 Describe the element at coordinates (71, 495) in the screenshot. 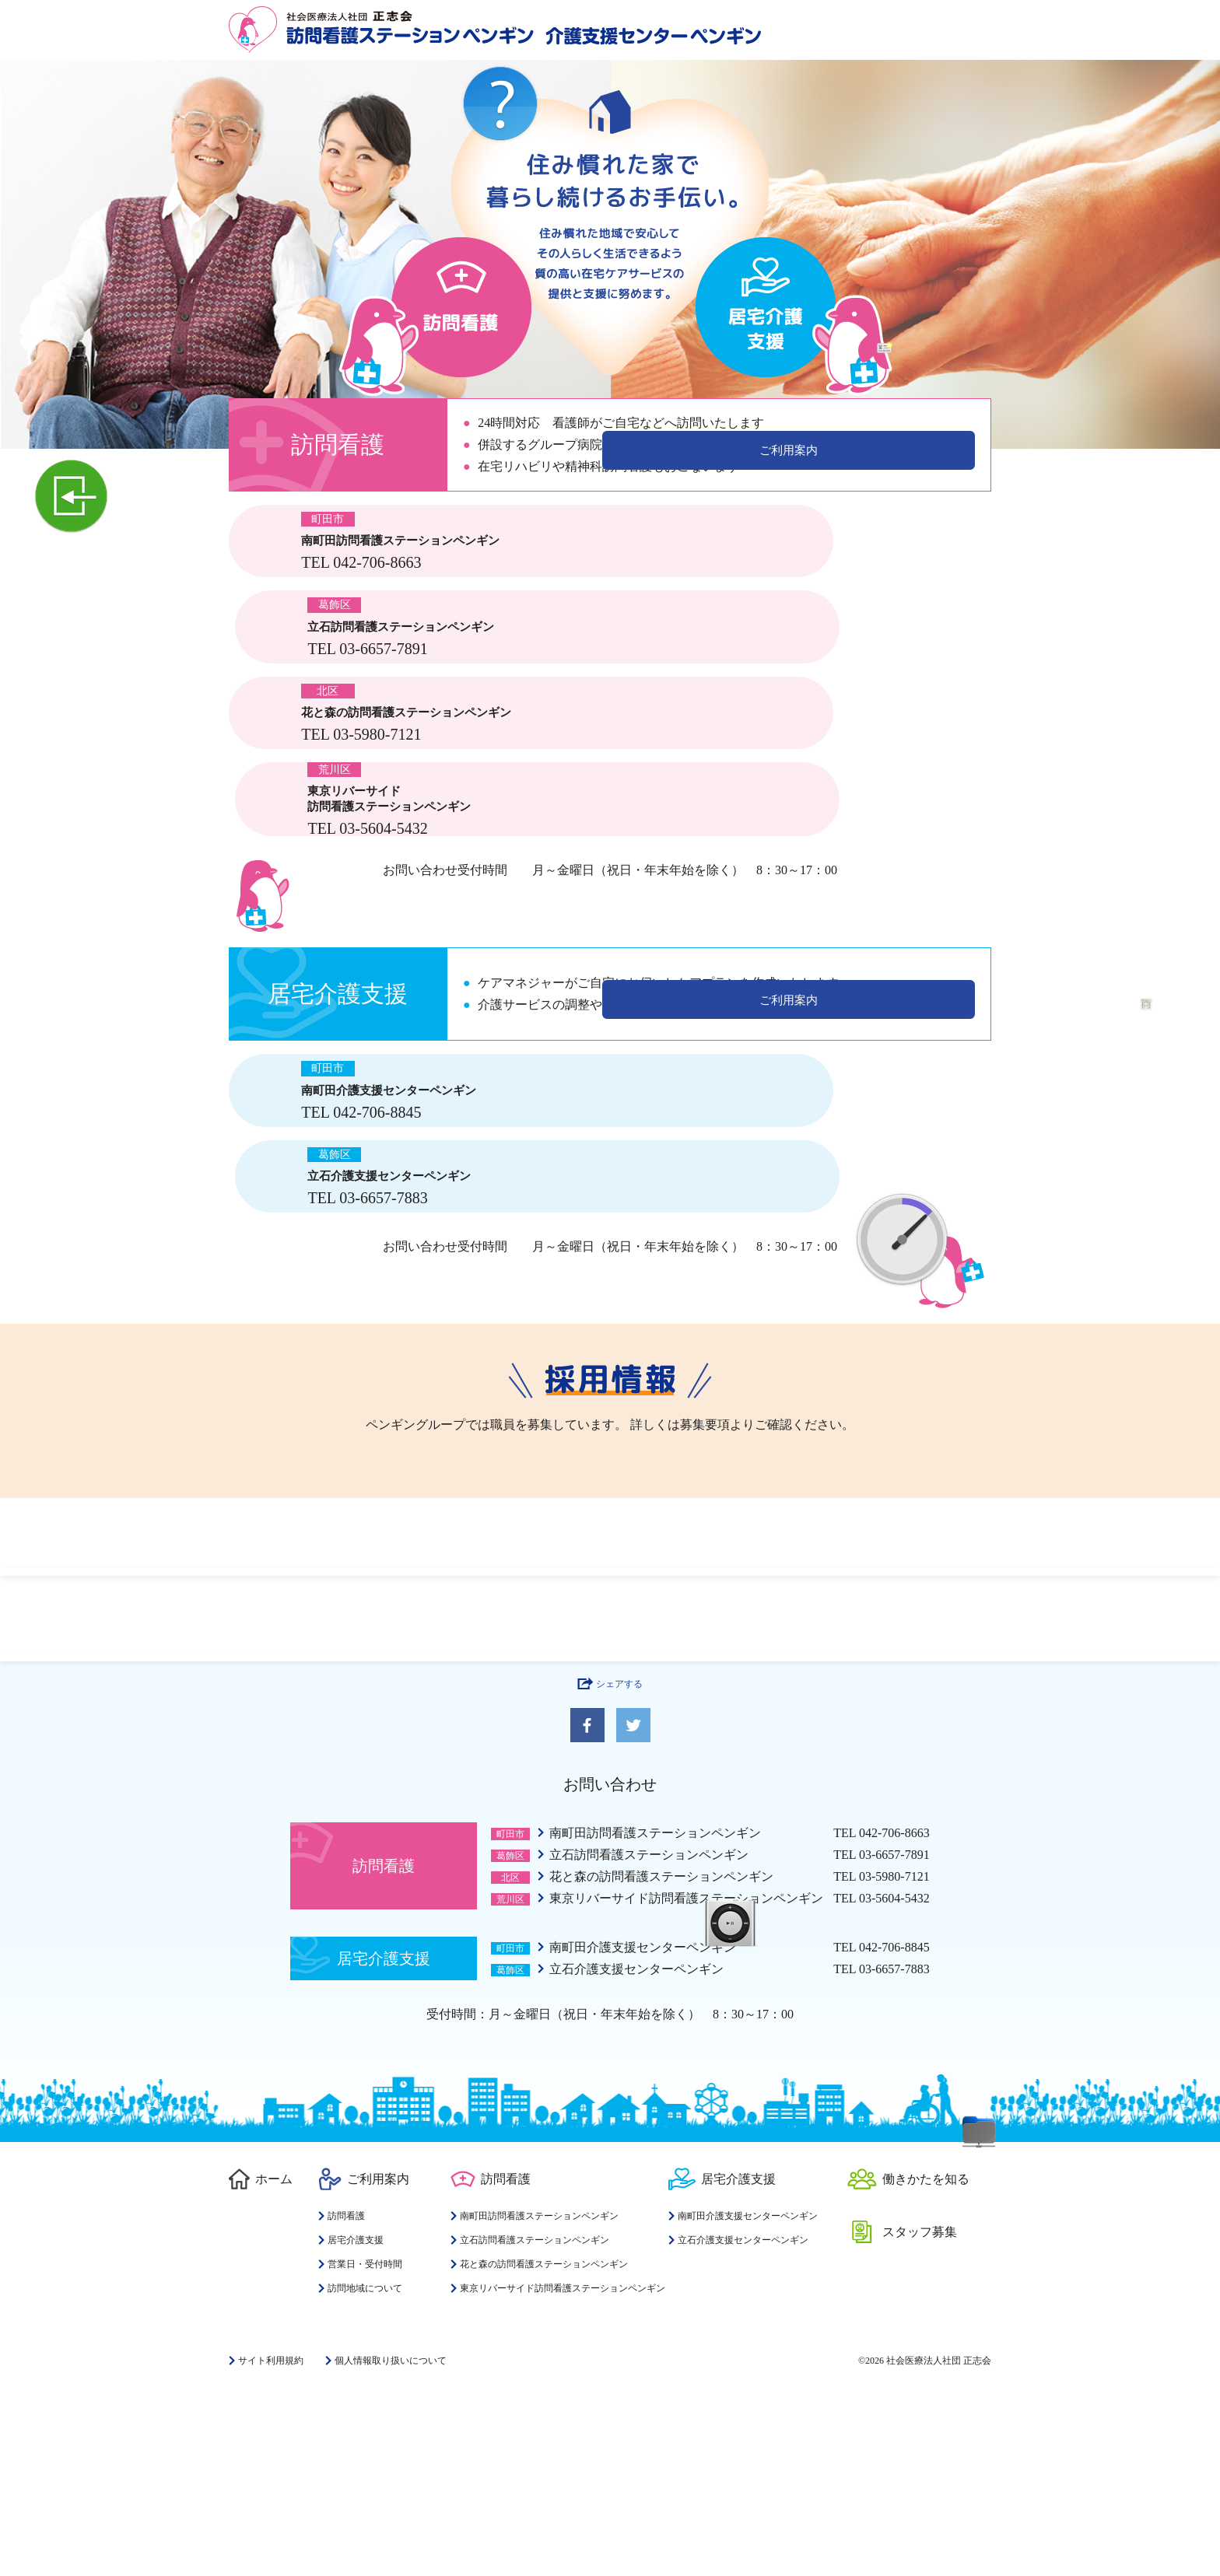

I see `log out of the current session` at that location.